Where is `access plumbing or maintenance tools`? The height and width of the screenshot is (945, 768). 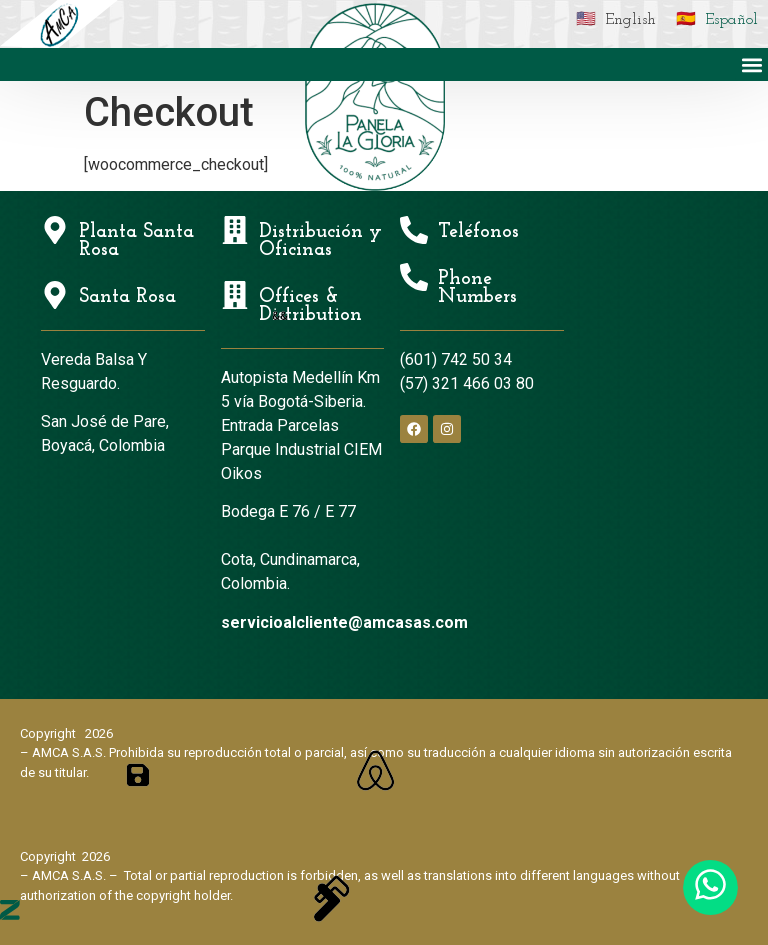
access plumbing or maintenance tools is located at coordinates (329, 898).